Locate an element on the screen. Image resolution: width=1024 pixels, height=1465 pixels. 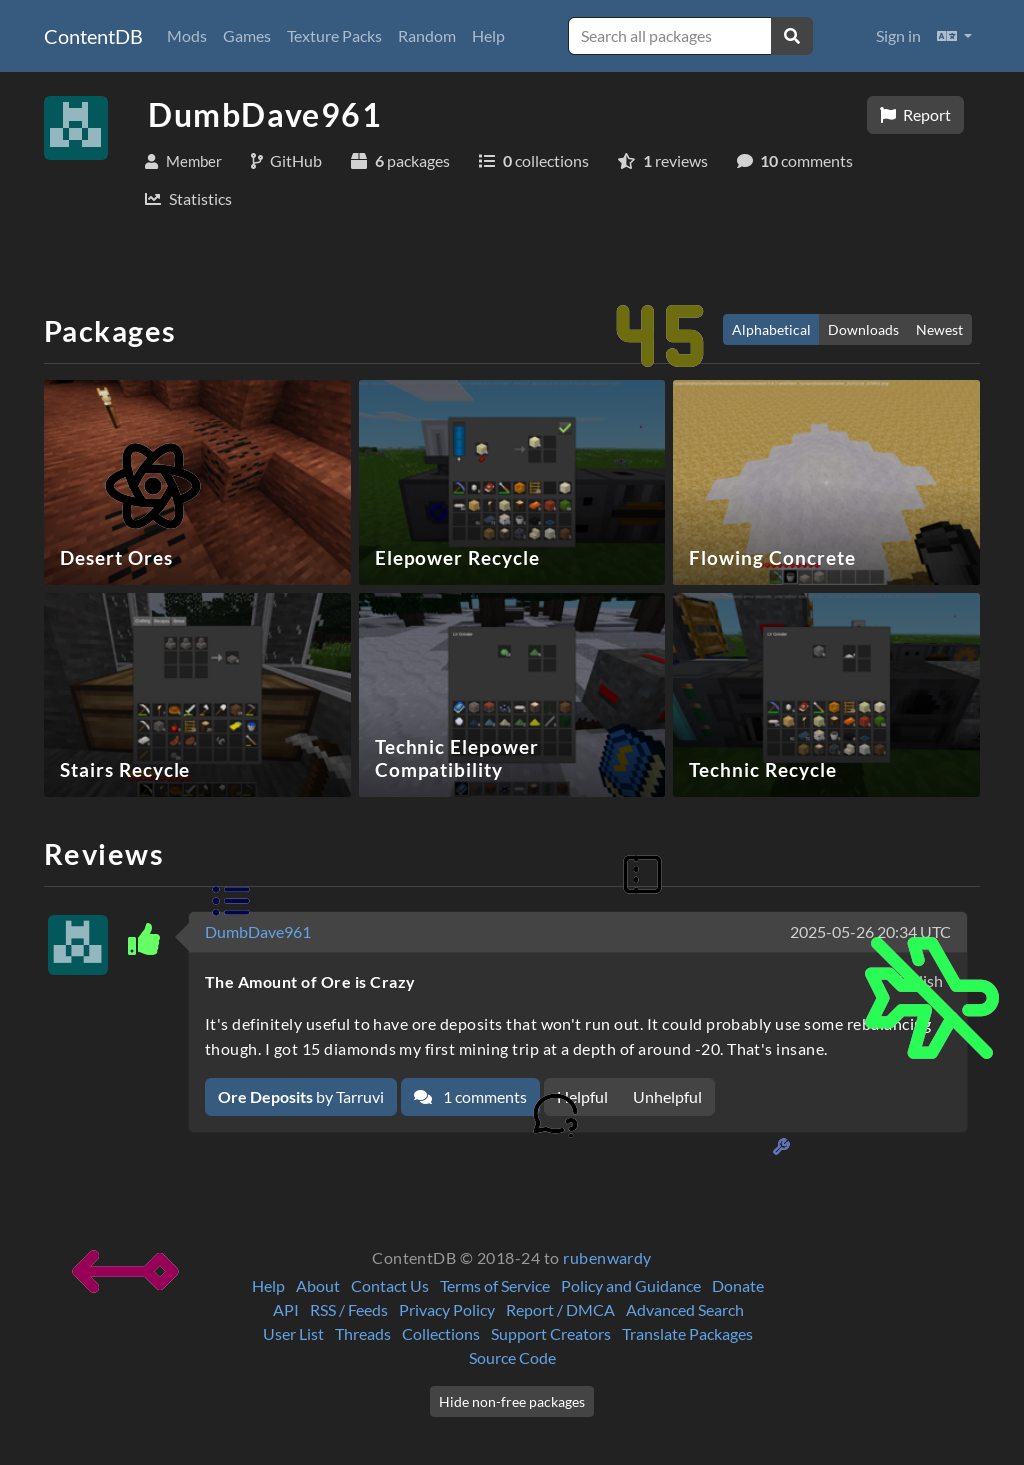
indicates item number 45 in a list or sequence is located at coordinates (660, 336).